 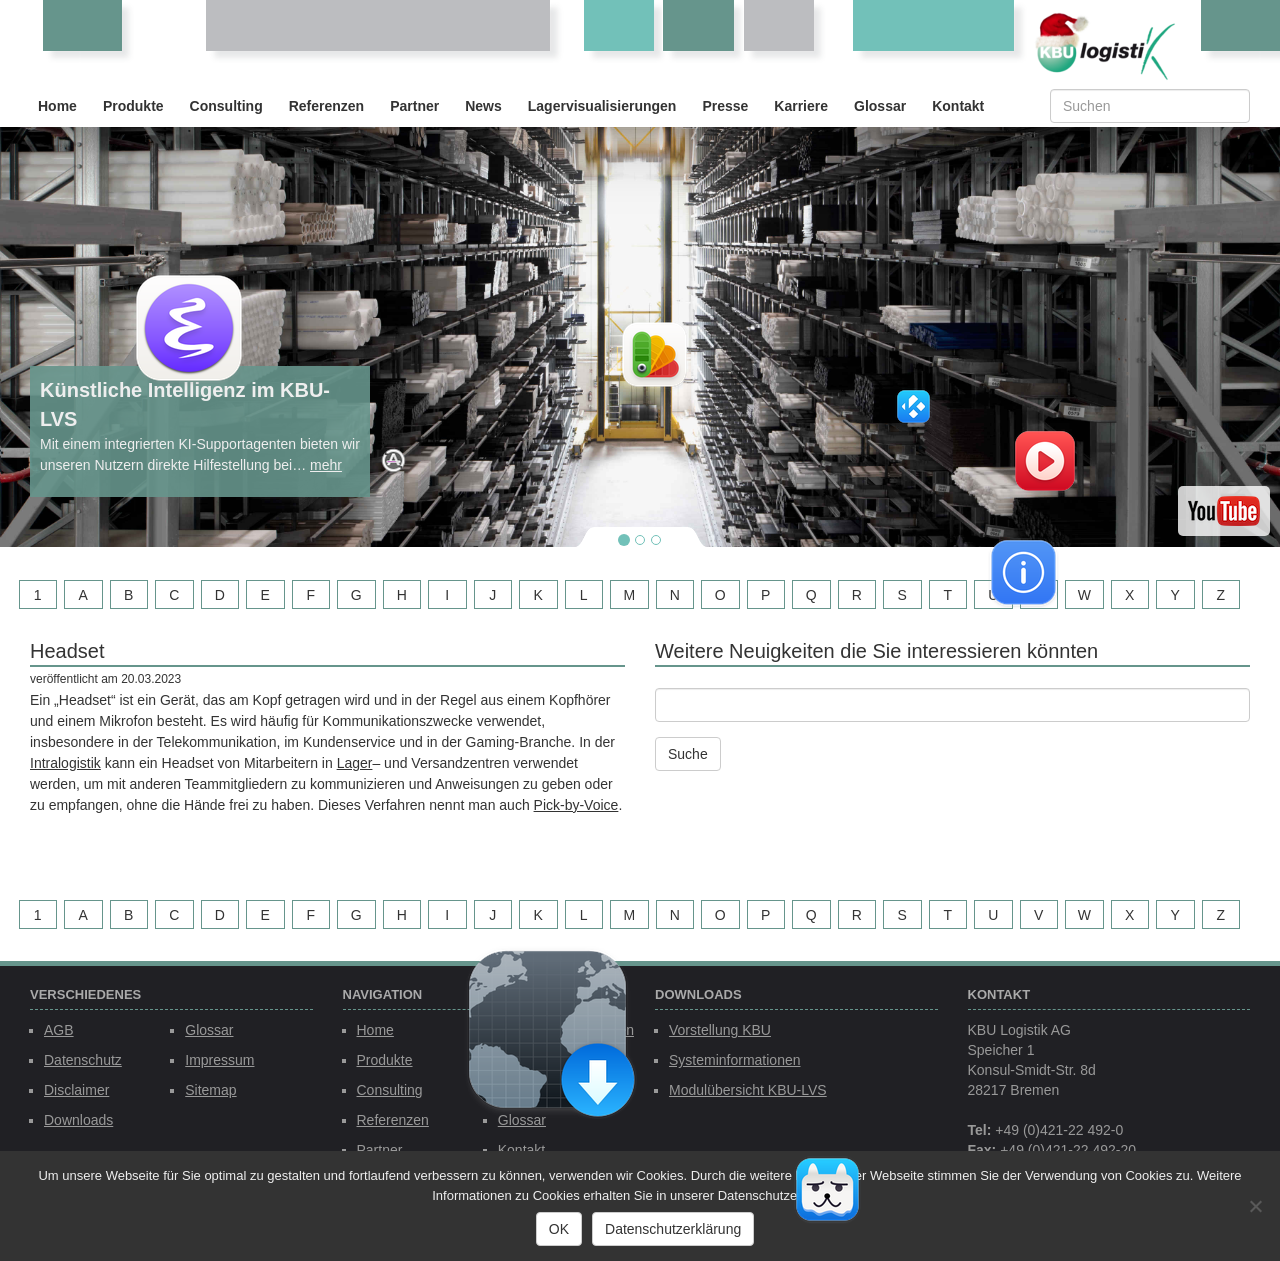 I want to click on open sk1 color picker application, so click(x=654, y=354).